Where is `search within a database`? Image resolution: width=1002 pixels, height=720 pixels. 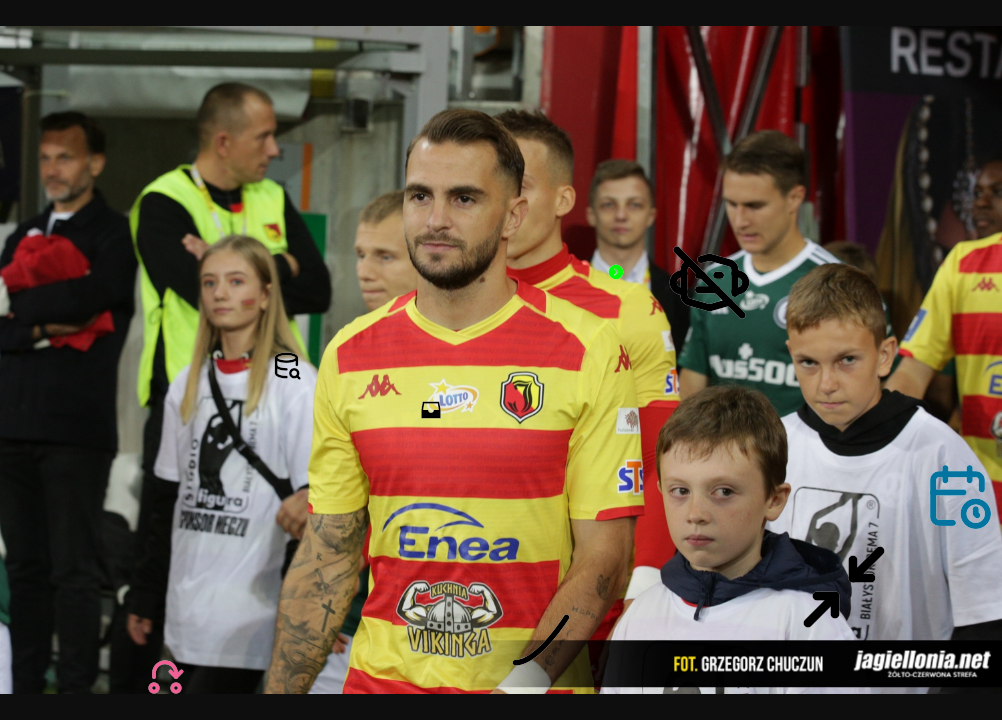 search within a database is located at coordinates (286, 365).